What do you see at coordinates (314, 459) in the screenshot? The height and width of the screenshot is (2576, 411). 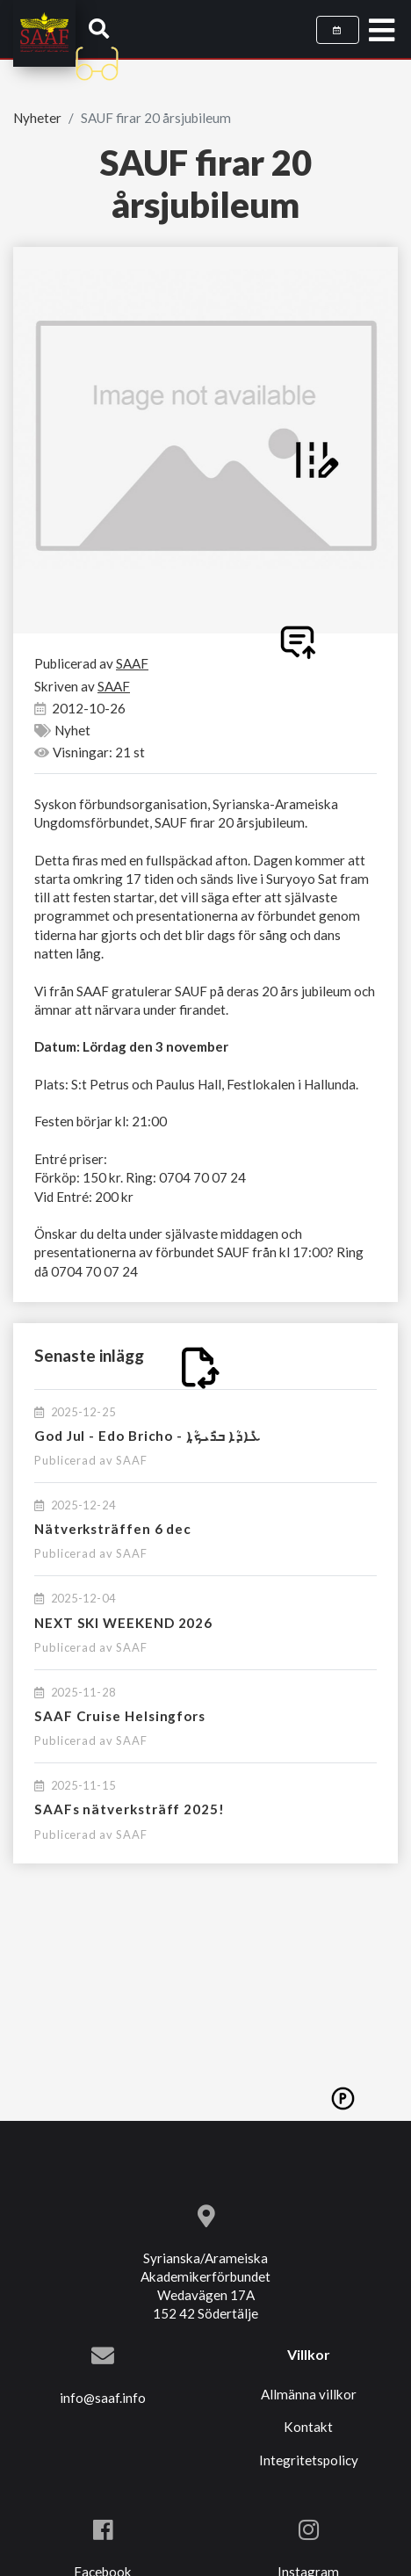 I see `edit road or route details` at bounding box center [314, 459].